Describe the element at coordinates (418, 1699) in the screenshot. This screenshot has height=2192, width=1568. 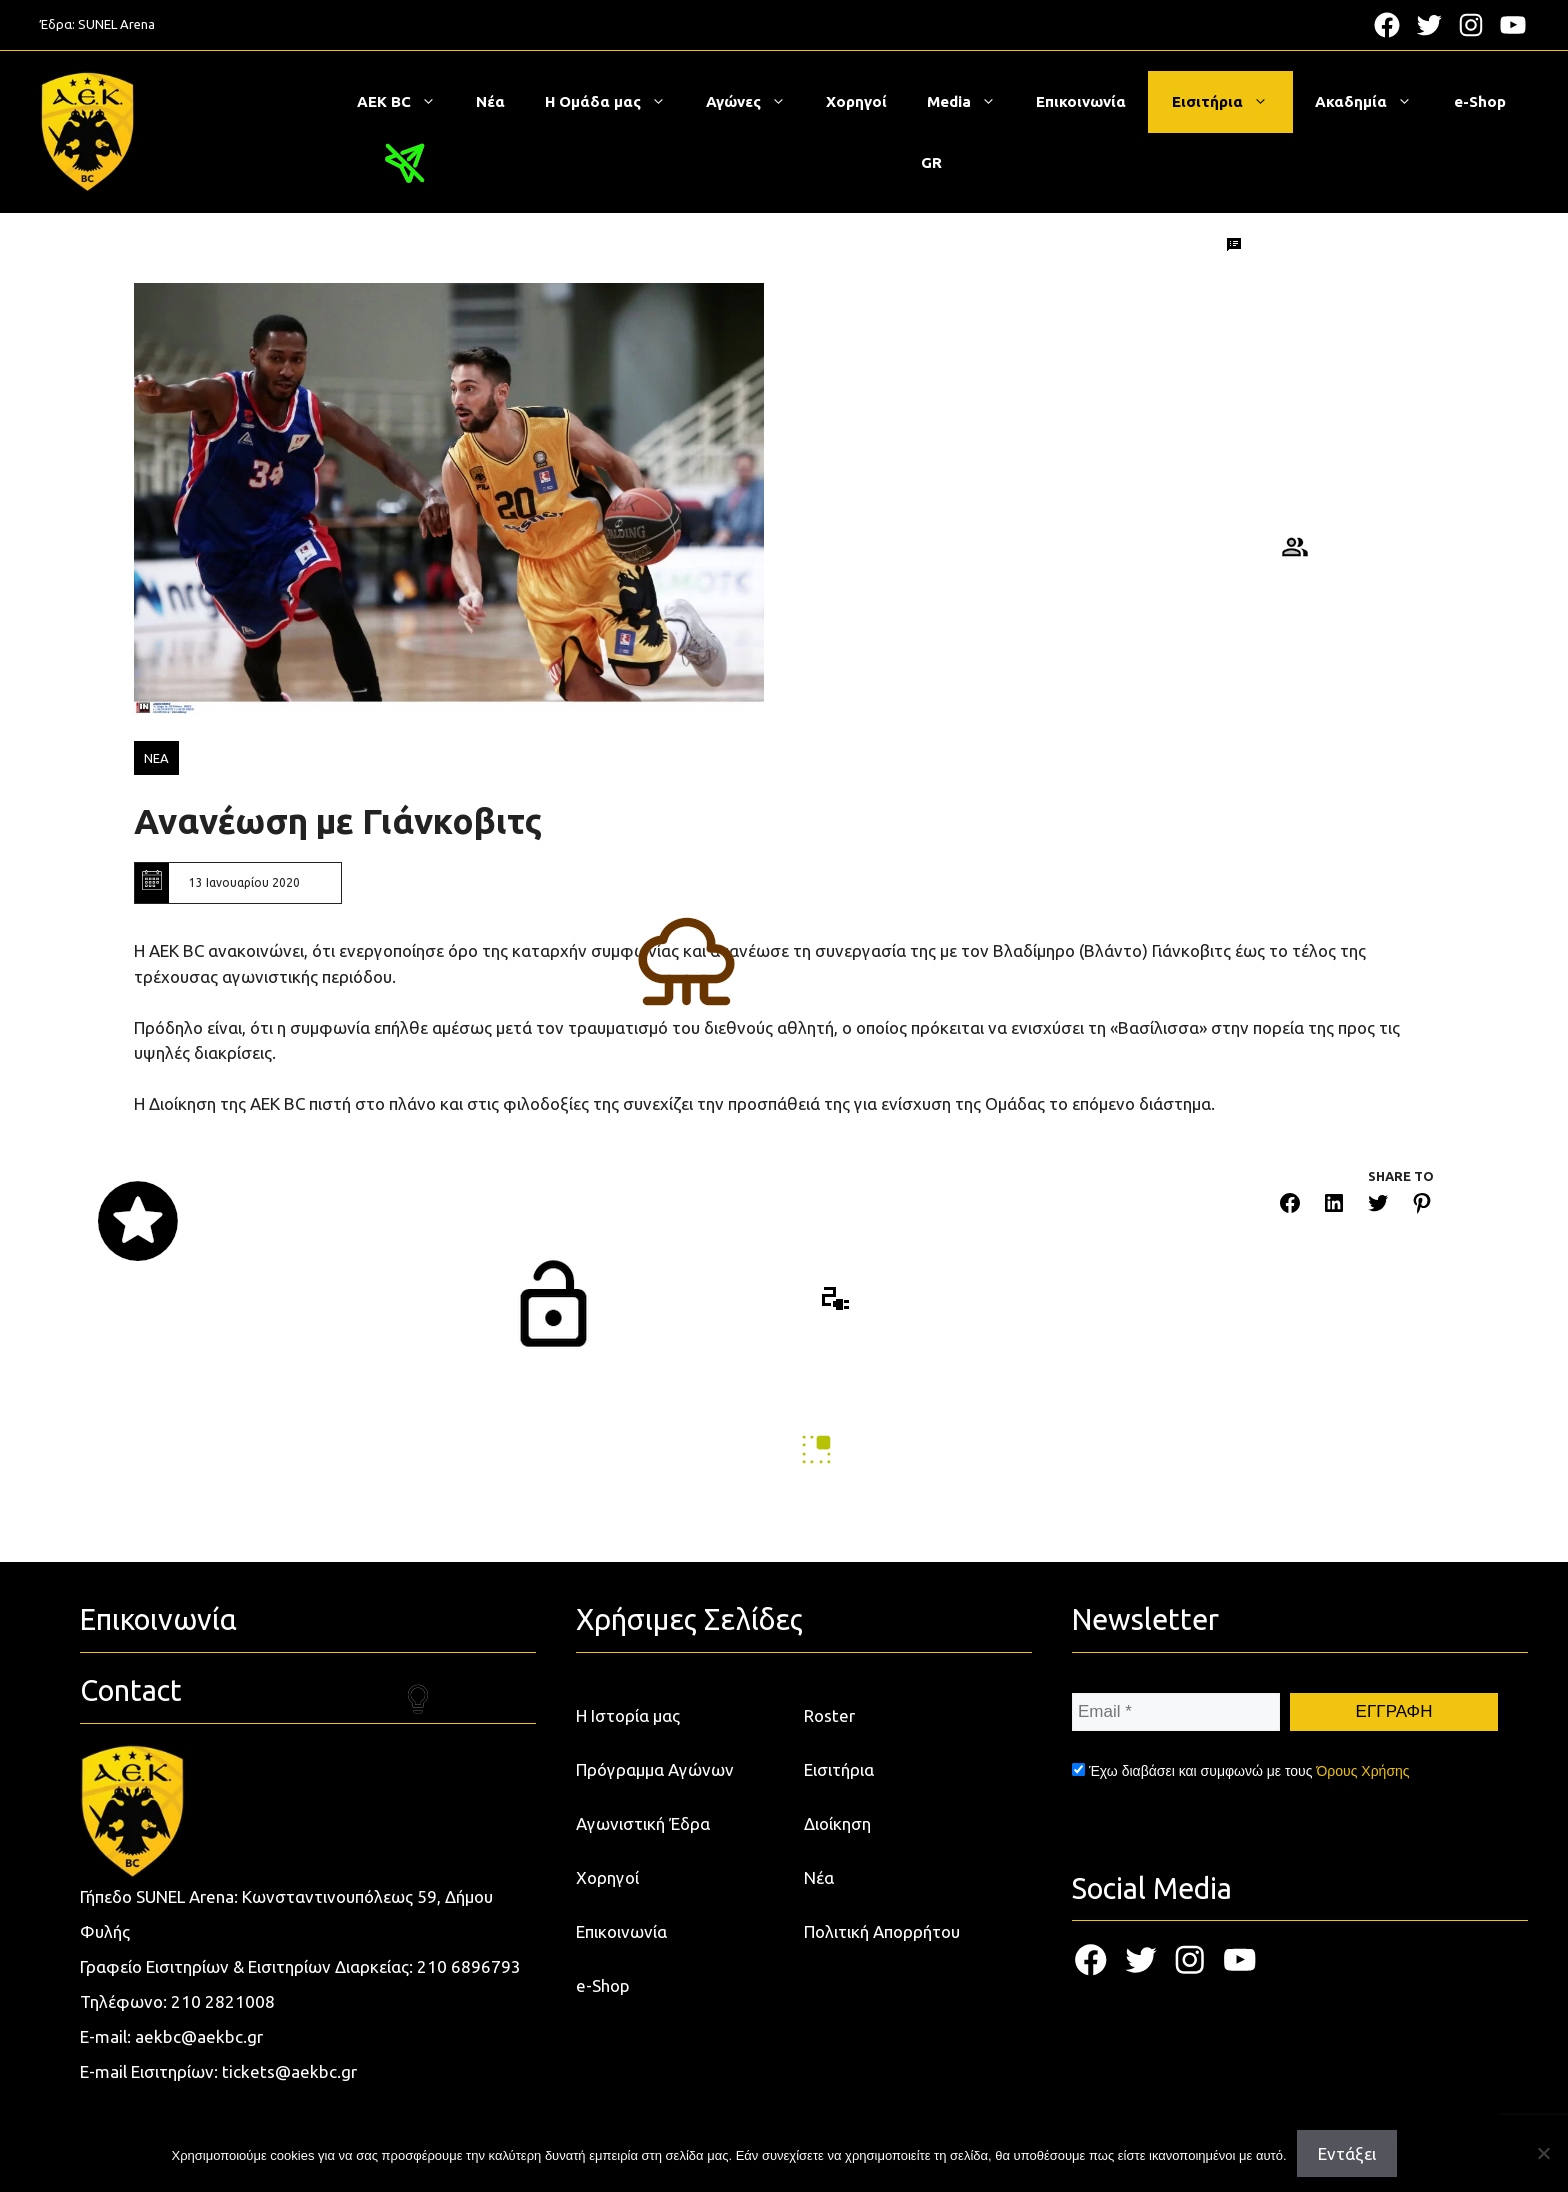
I see `access tips or suggestions` at that location.